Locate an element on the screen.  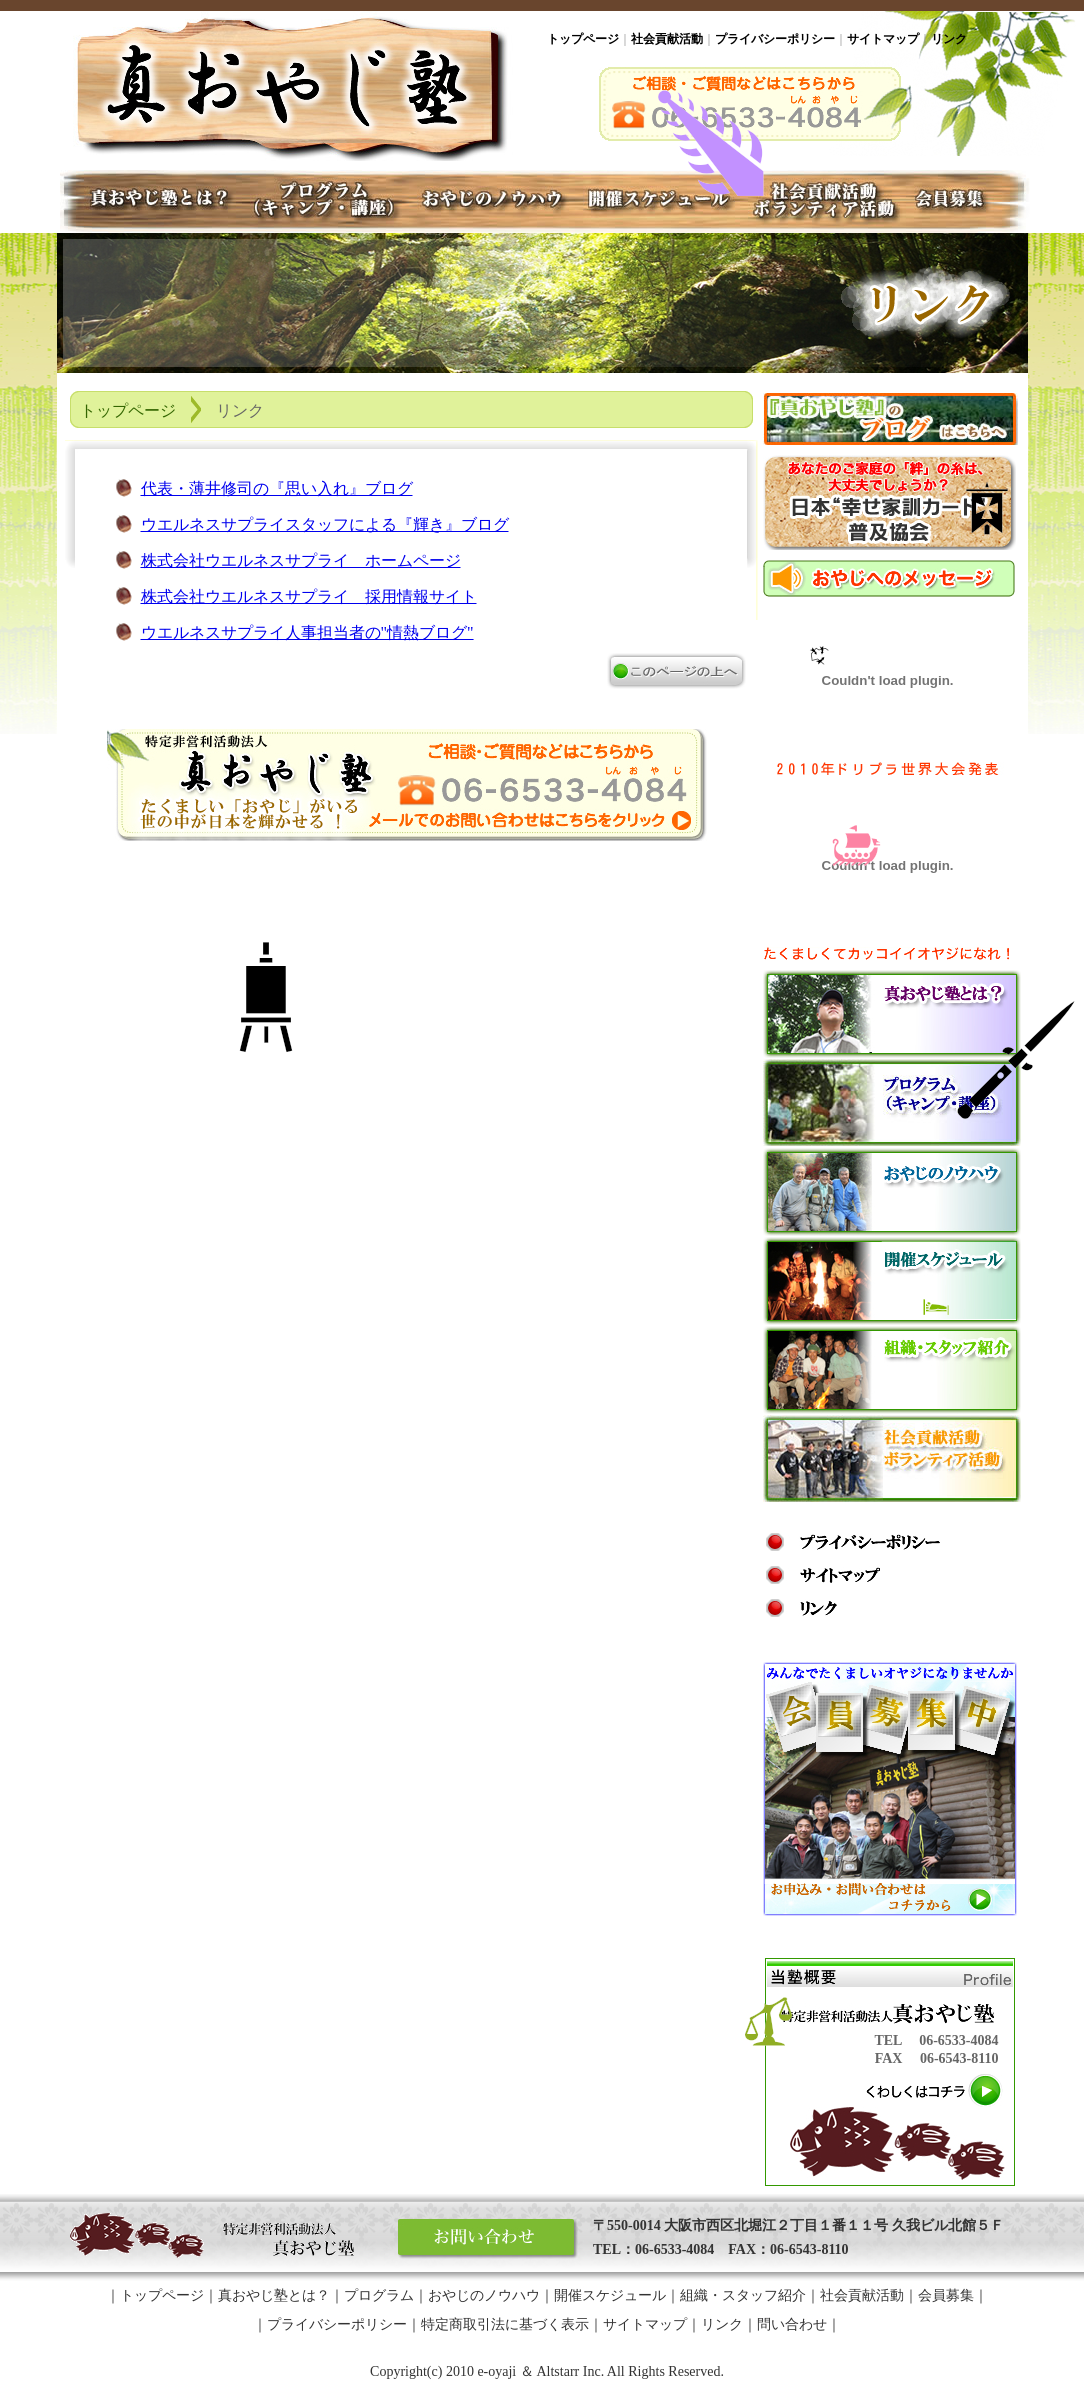
viking ship or drakkar game element is located at coordinates (856, 848).